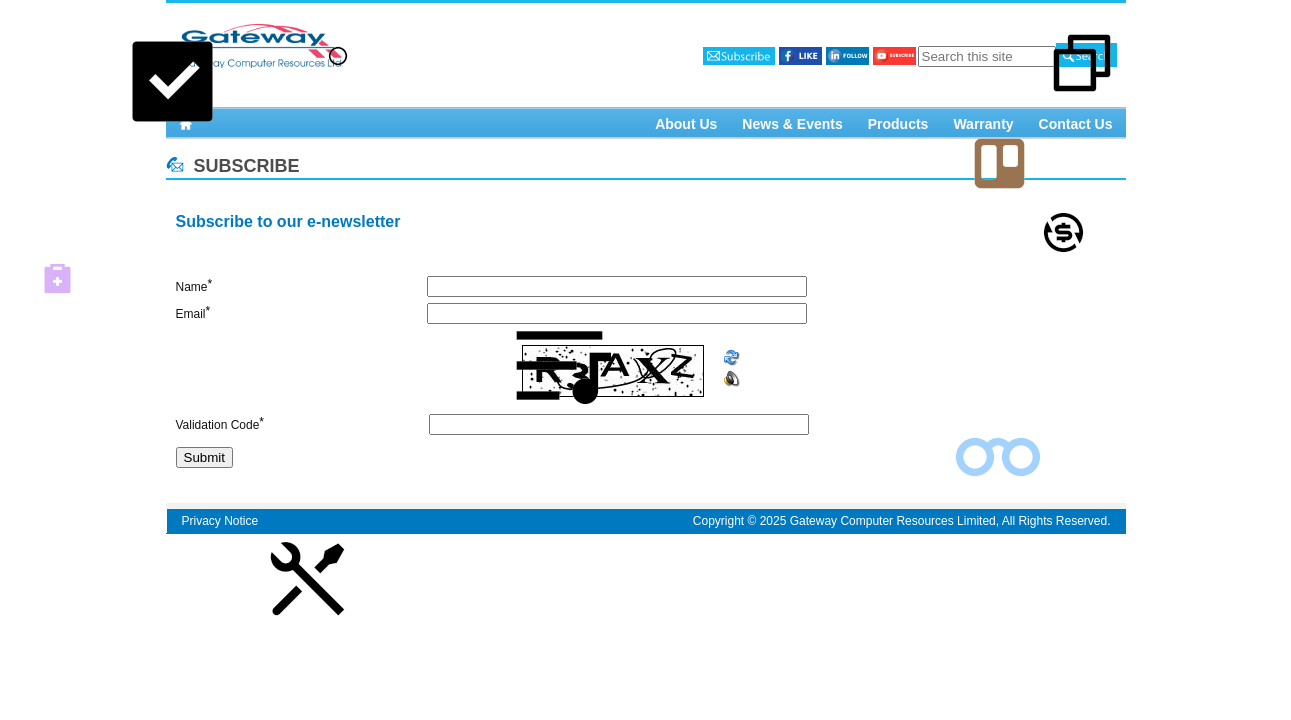 The image size is (1291, 720). Describe the element at coordinates (1082, 63) in the screenshot. I see `view multiple unchecked items or tasks` at that location.